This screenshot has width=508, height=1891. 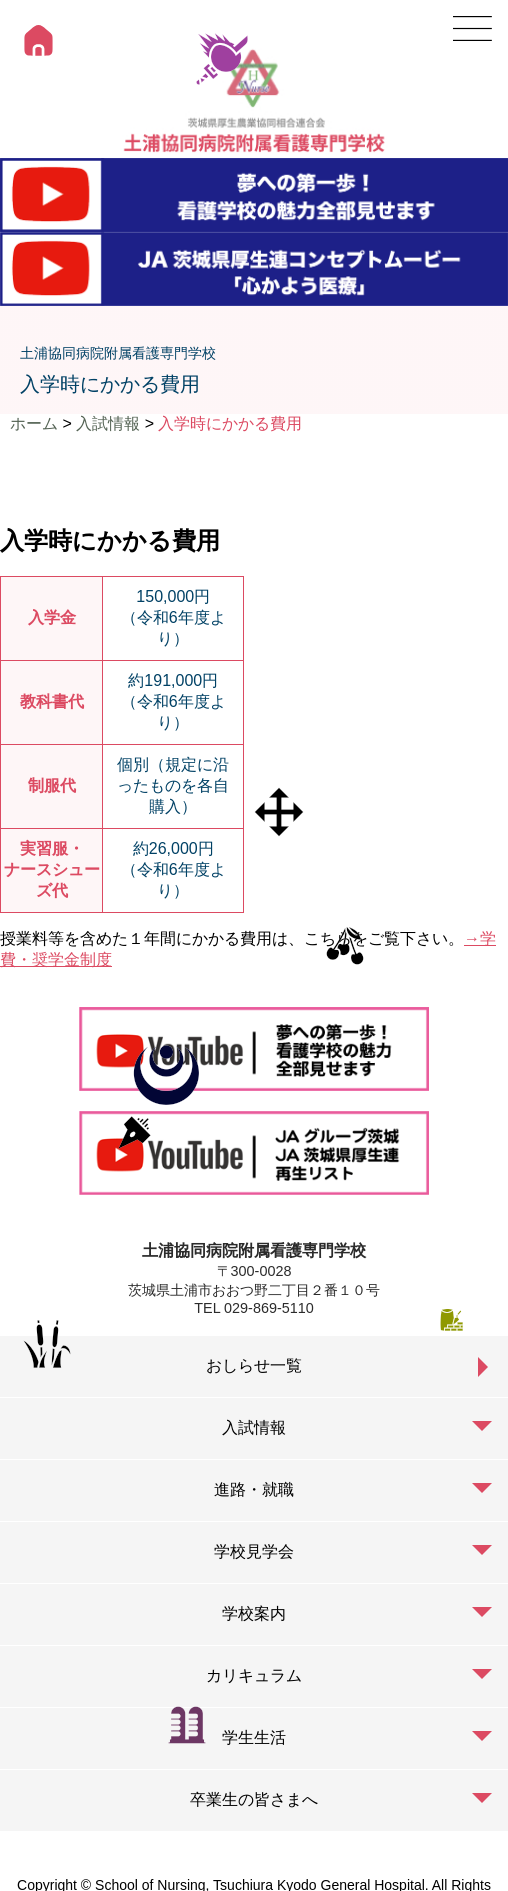 I want to click on select light fighter spacecraft class, so click(x=134, y=1132).